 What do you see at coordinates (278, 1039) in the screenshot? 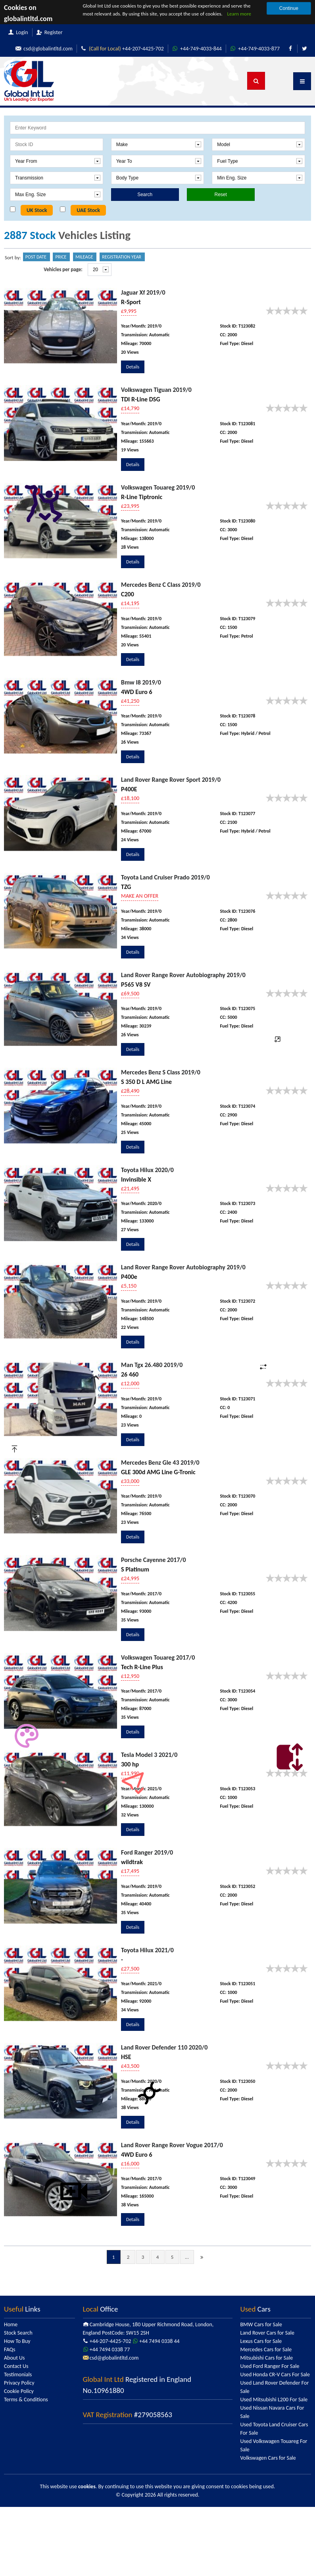
I see `maximize window to full screen` at bounding box center [278, 1039].